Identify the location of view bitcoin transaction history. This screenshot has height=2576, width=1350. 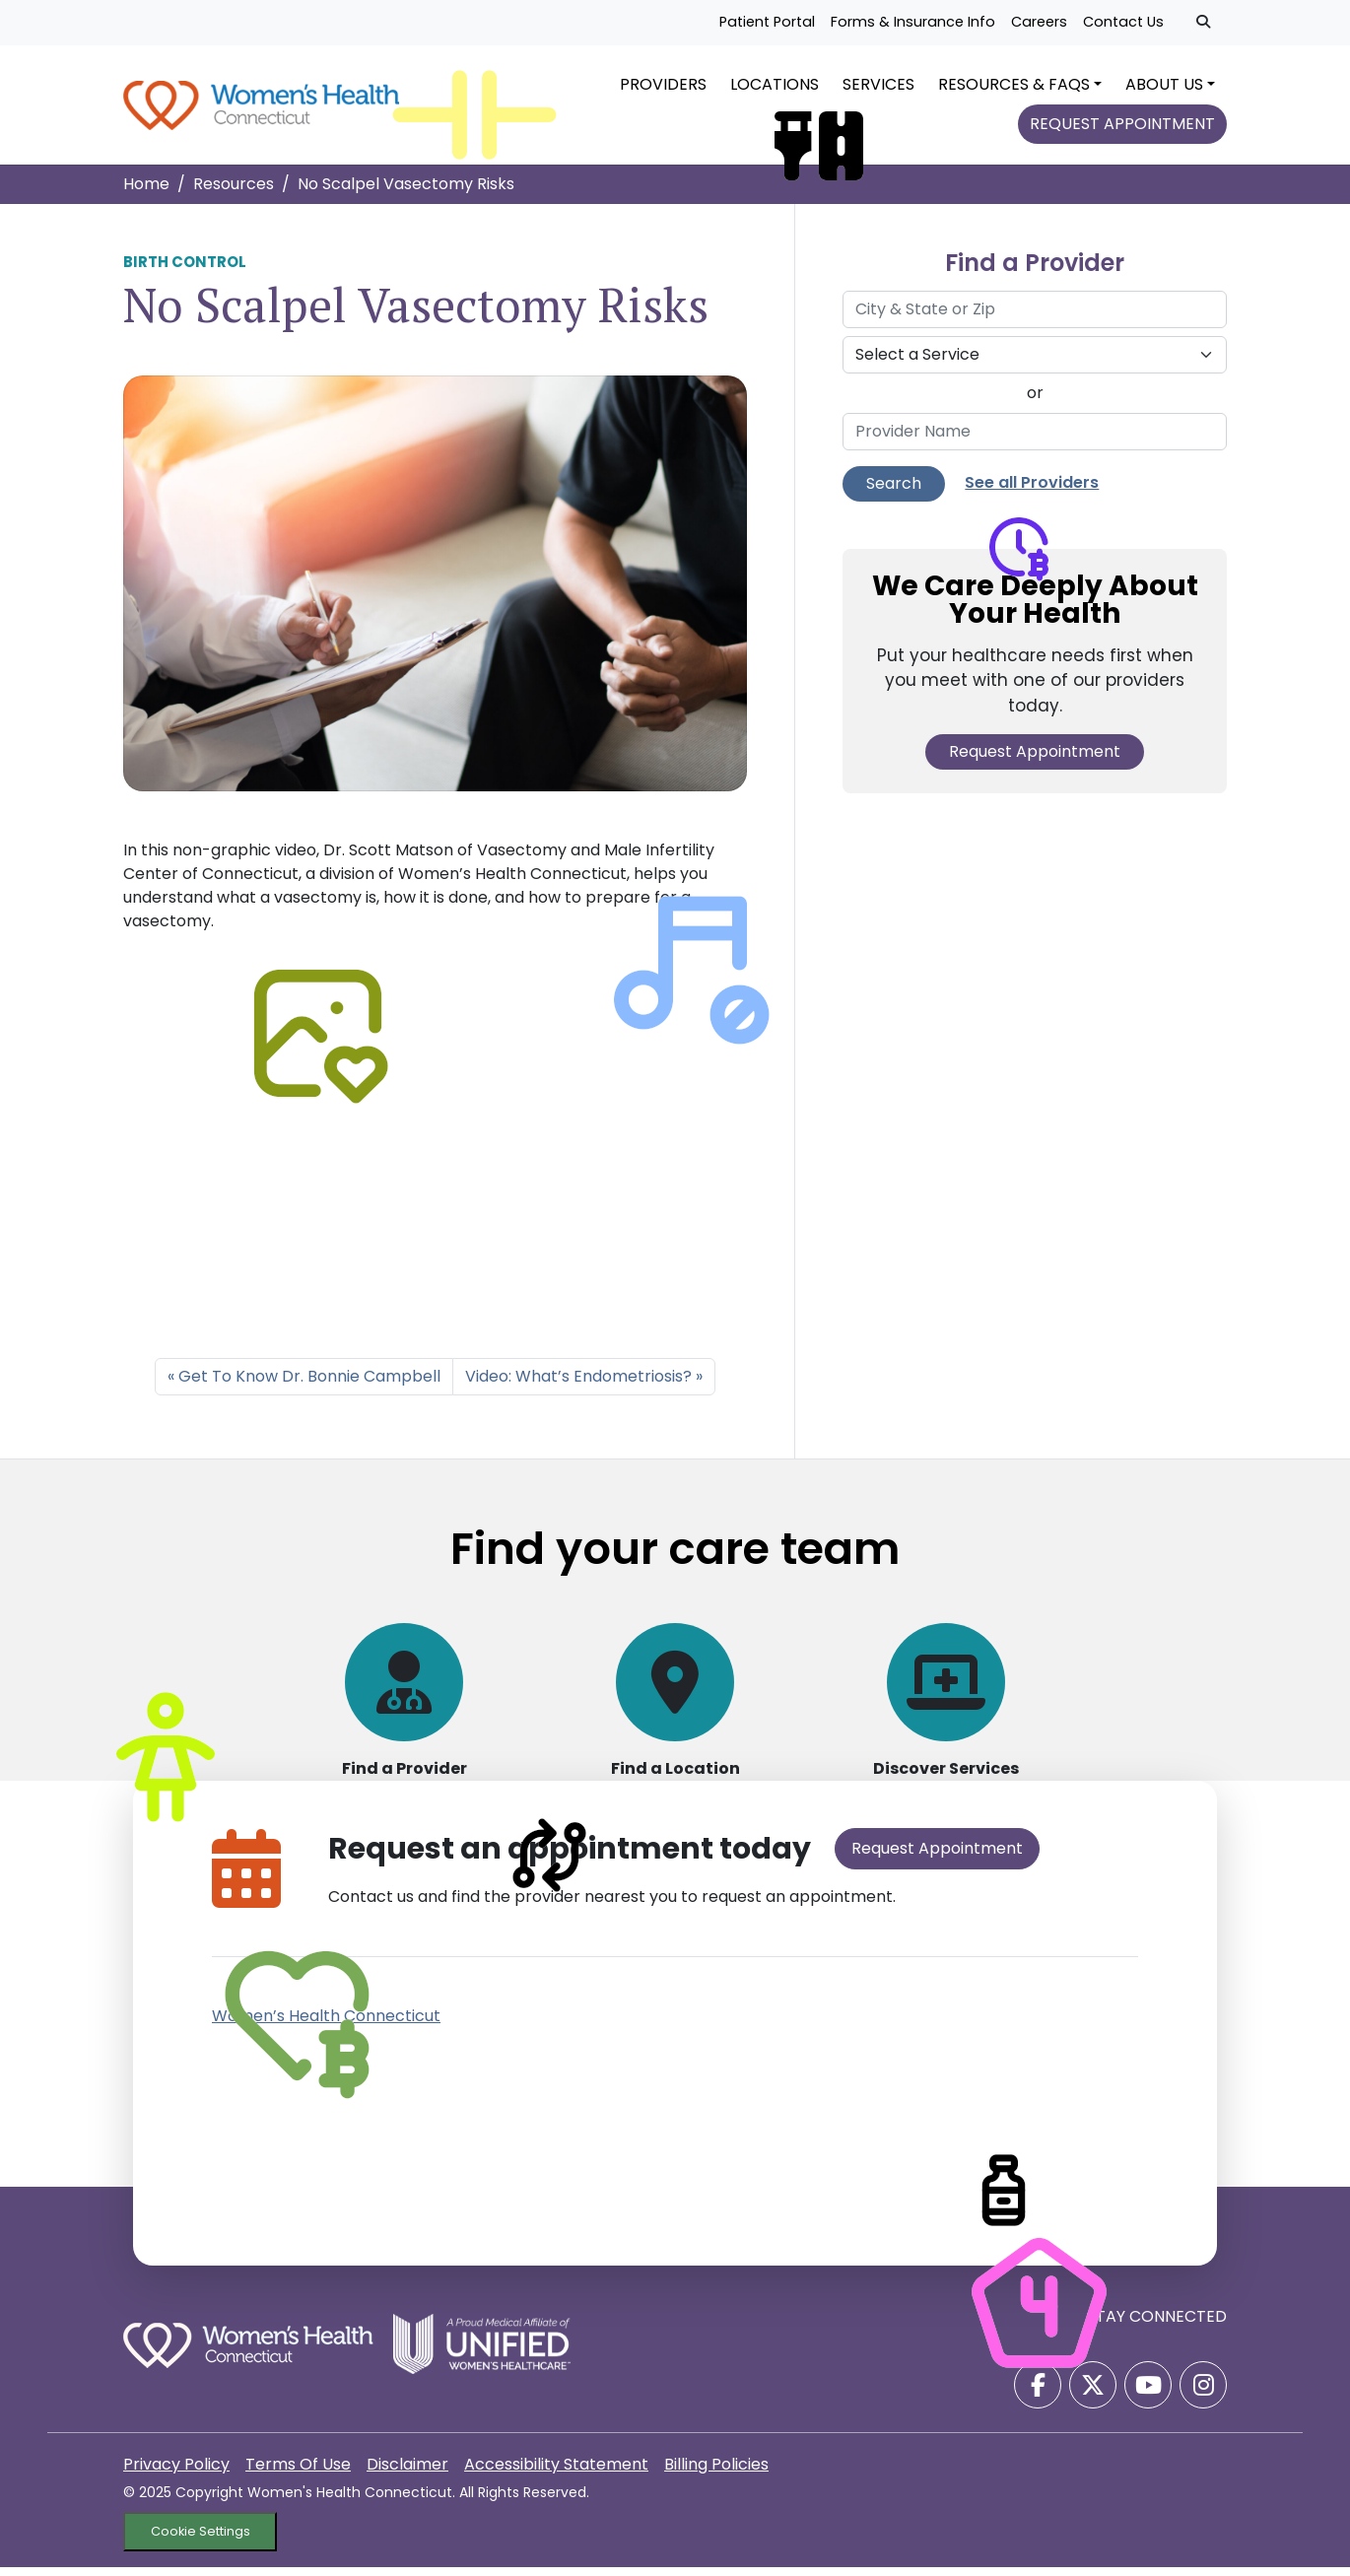
(1019, 547).